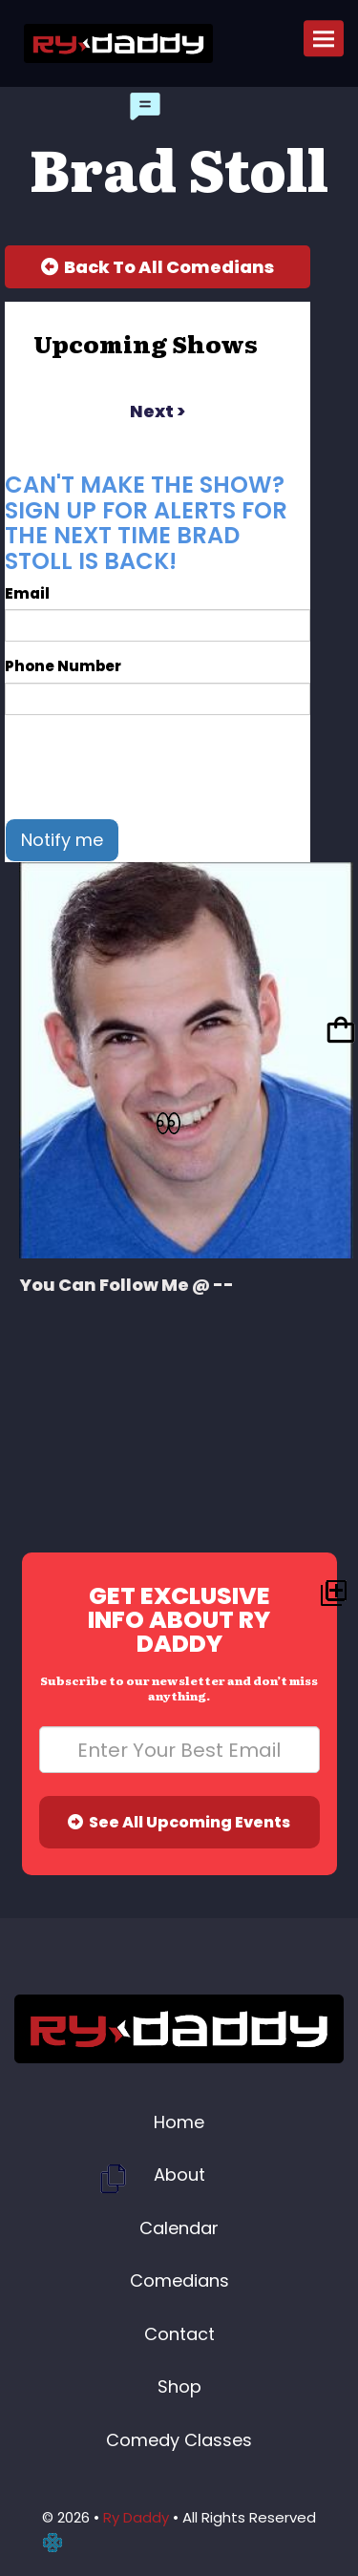  What do you see at coordinates (333, 1593) in the screenshot?
I see `add a new photo to your collection` at bounding box center [333, 1593].